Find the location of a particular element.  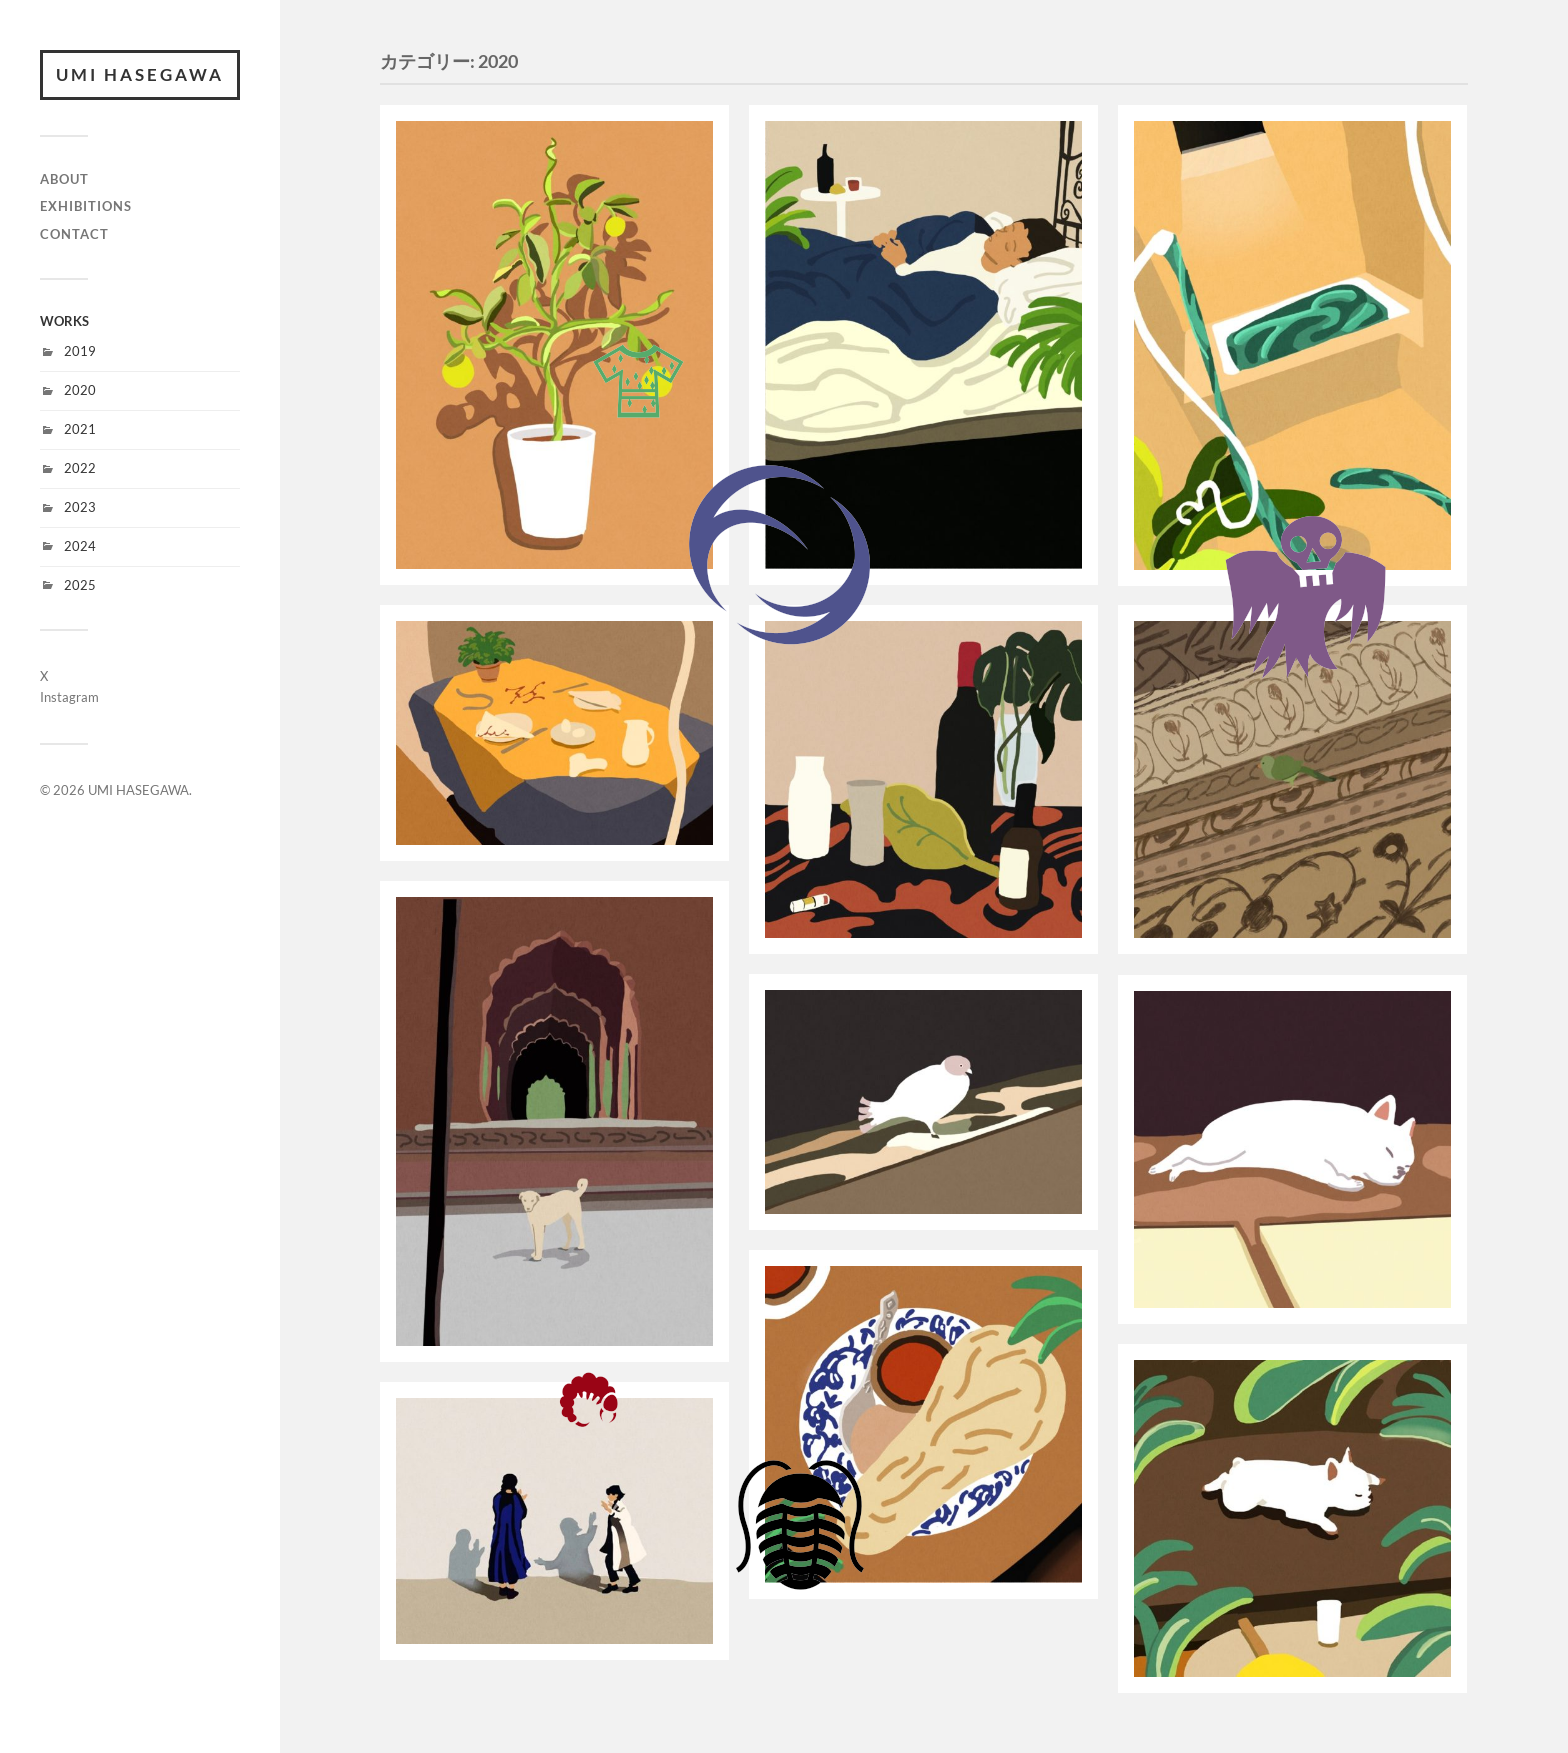

trilobite fossil icon for a paleontology or natural history app is located at coordinates (800, 1525).